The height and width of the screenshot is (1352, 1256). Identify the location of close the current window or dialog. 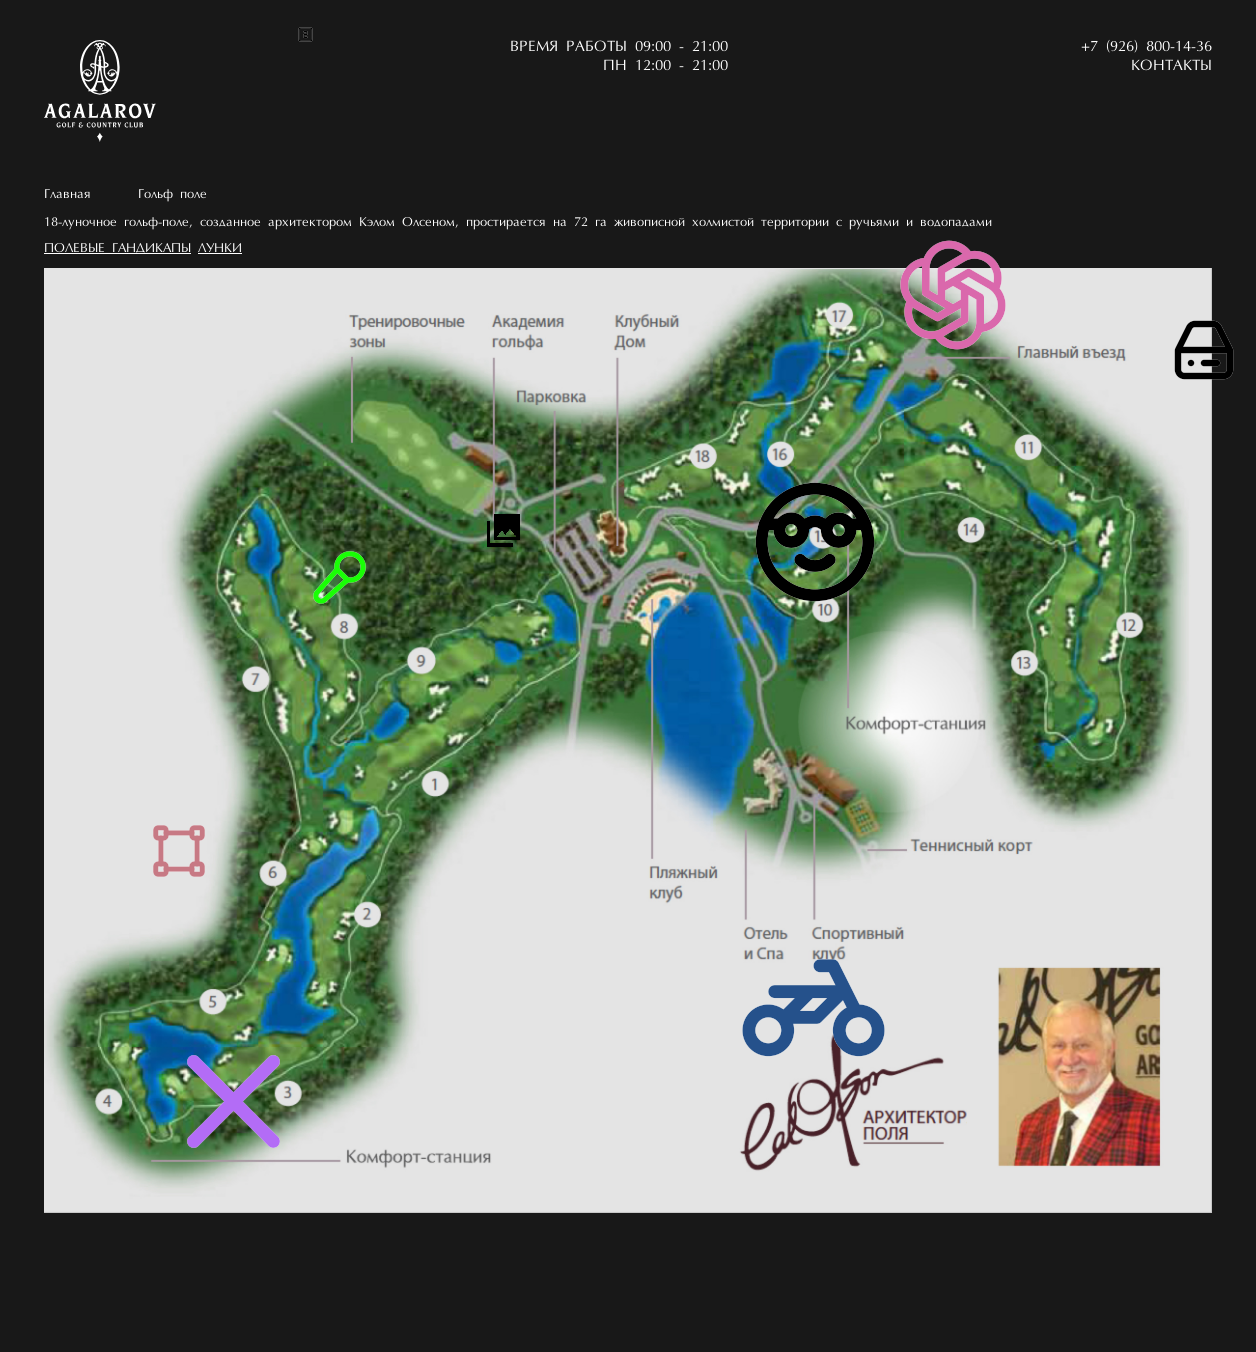
(233, 1101).